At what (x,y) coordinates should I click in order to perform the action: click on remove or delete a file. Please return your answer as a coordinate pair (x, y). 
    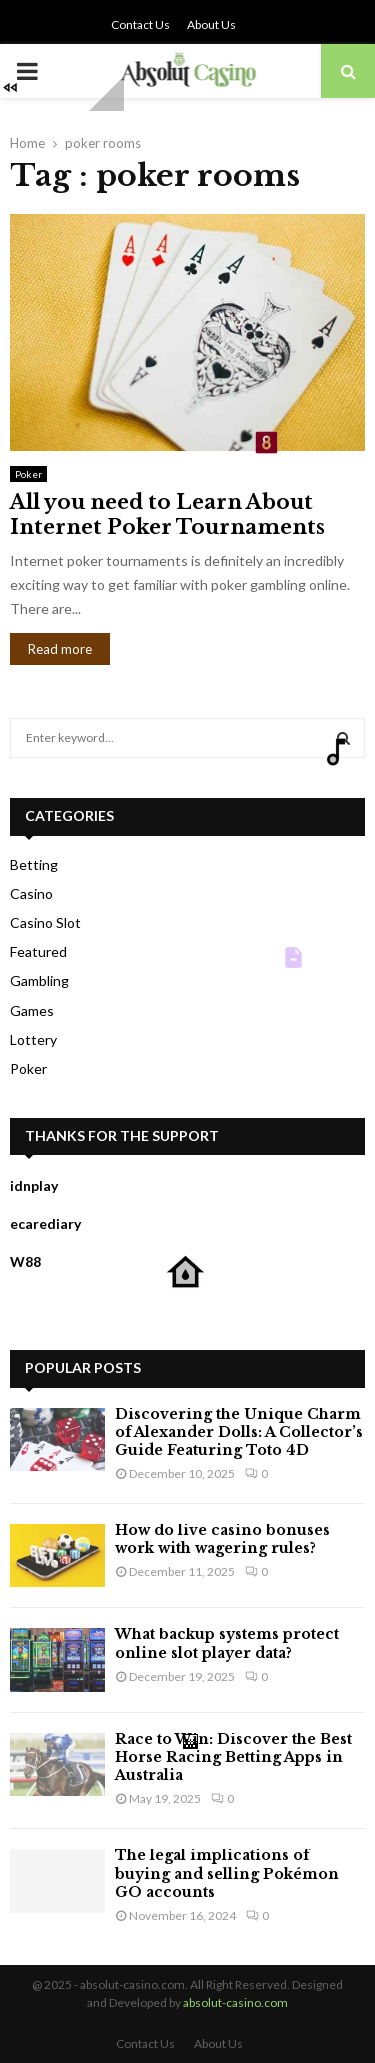
    Looking at the image, I should click on (293, 957).